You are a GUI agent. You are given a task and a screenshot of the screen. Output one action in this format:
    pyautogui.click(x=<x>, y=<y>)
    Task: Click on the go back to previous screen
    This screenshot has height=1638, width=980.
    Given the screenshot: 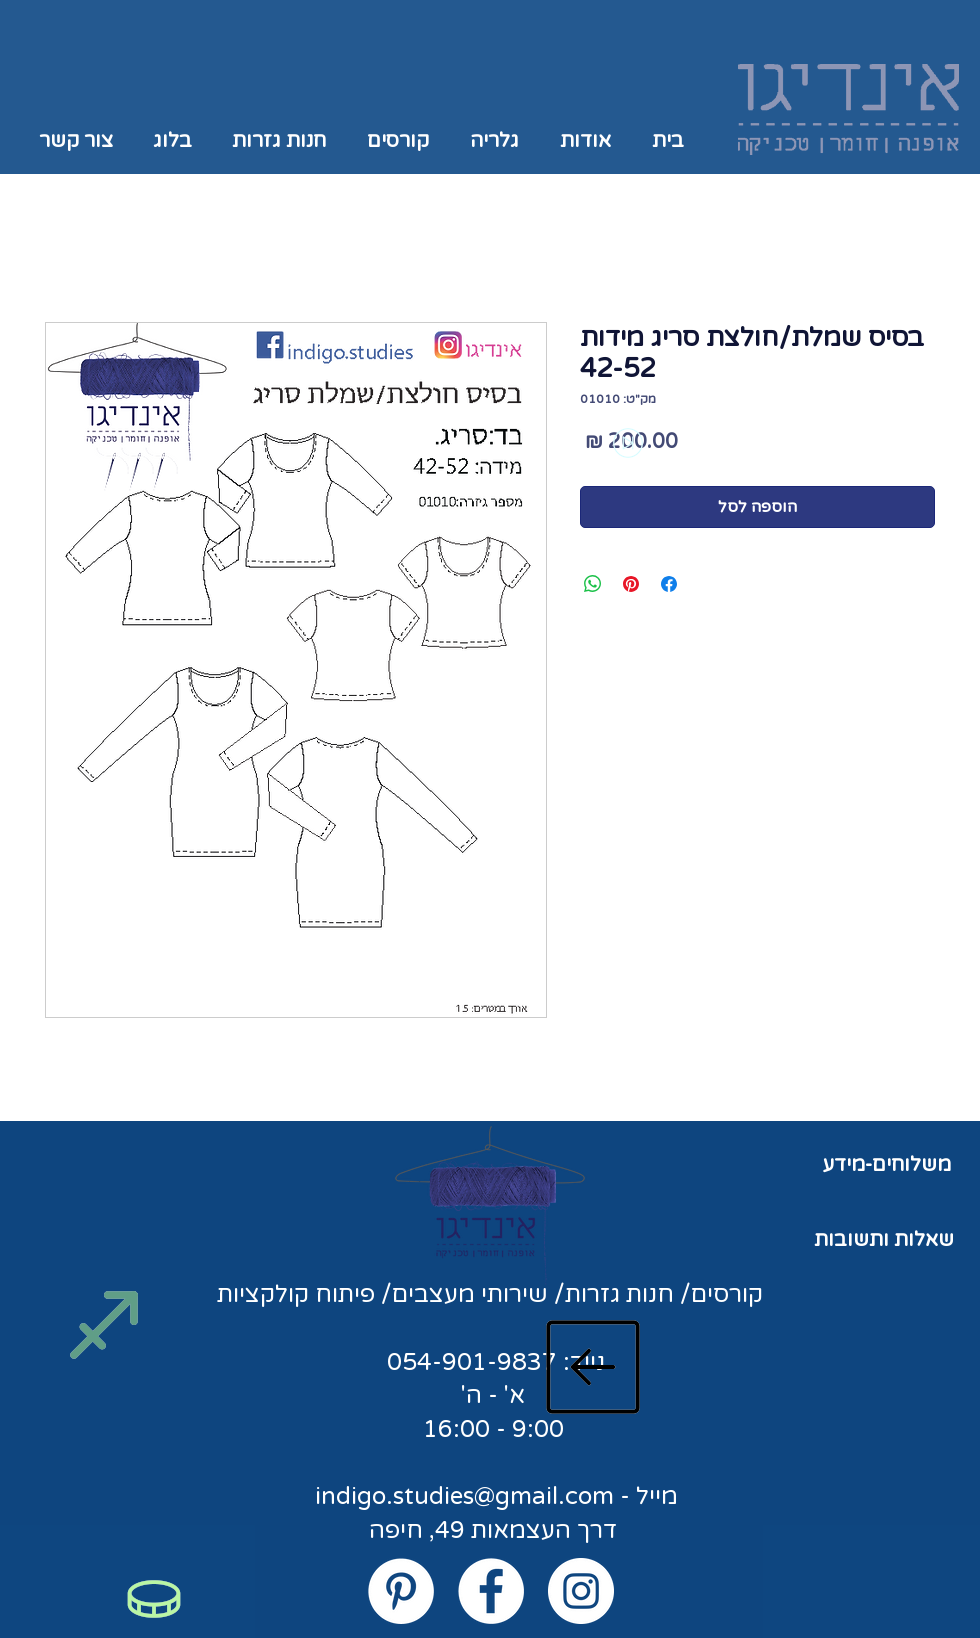 What is the action you would take?
    pyautogui.click(x=593, y=1367)
    